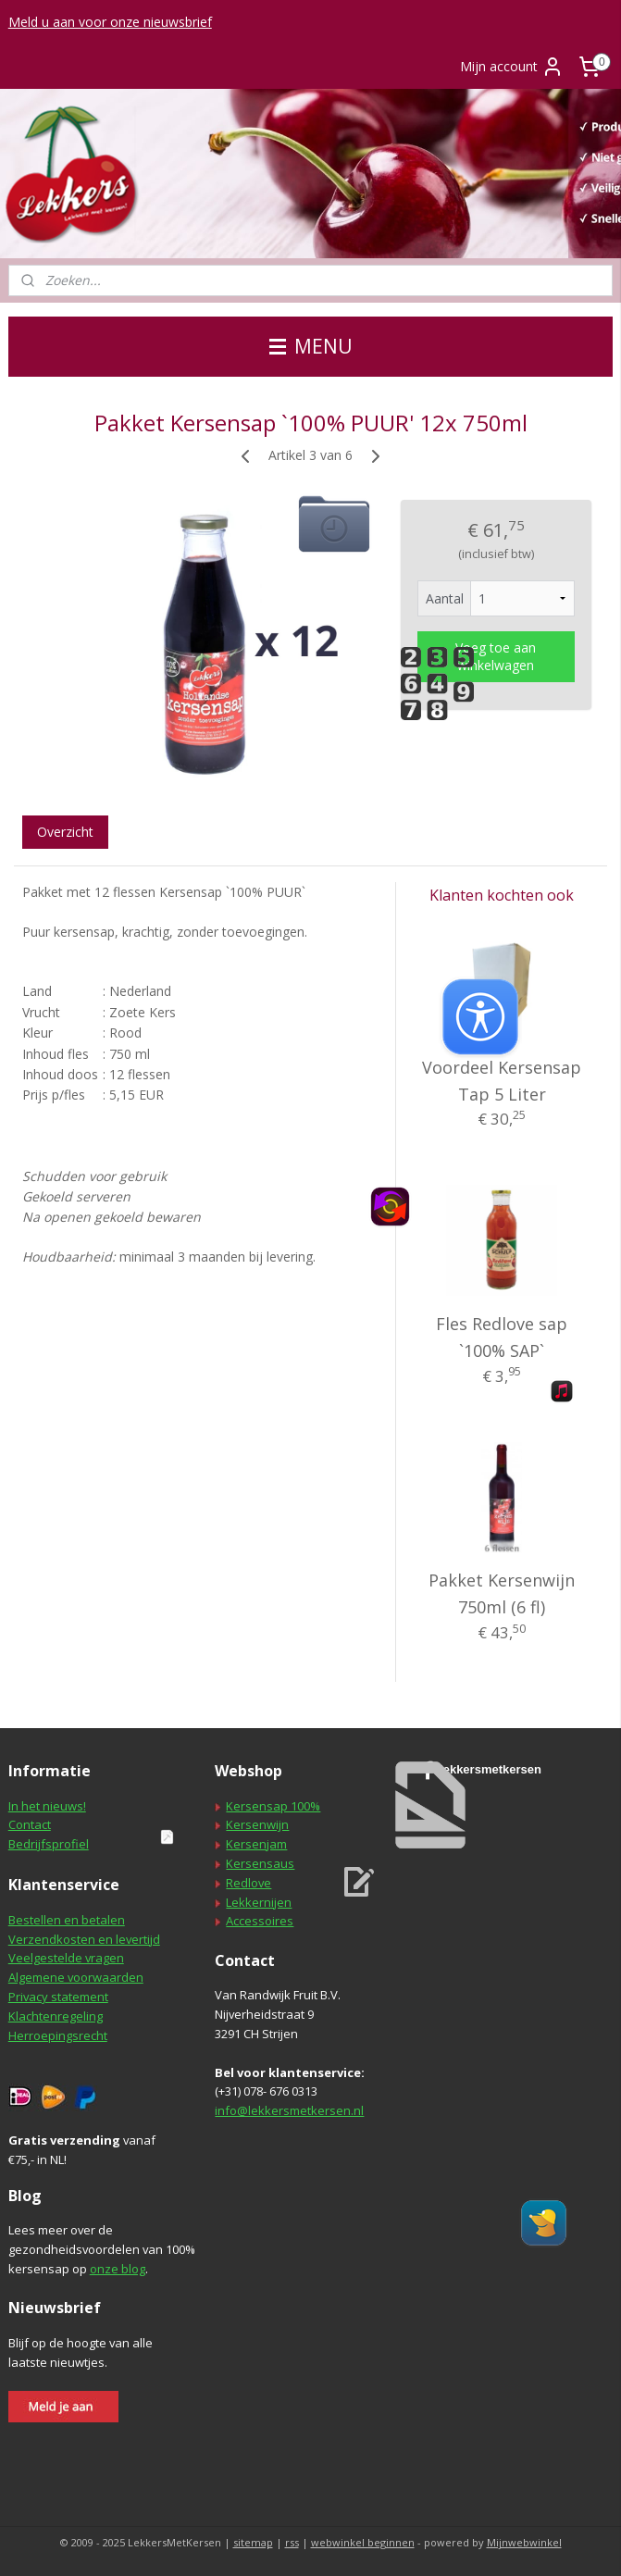  I want to click on adjust page layout and print settings, so click(430, 1802).